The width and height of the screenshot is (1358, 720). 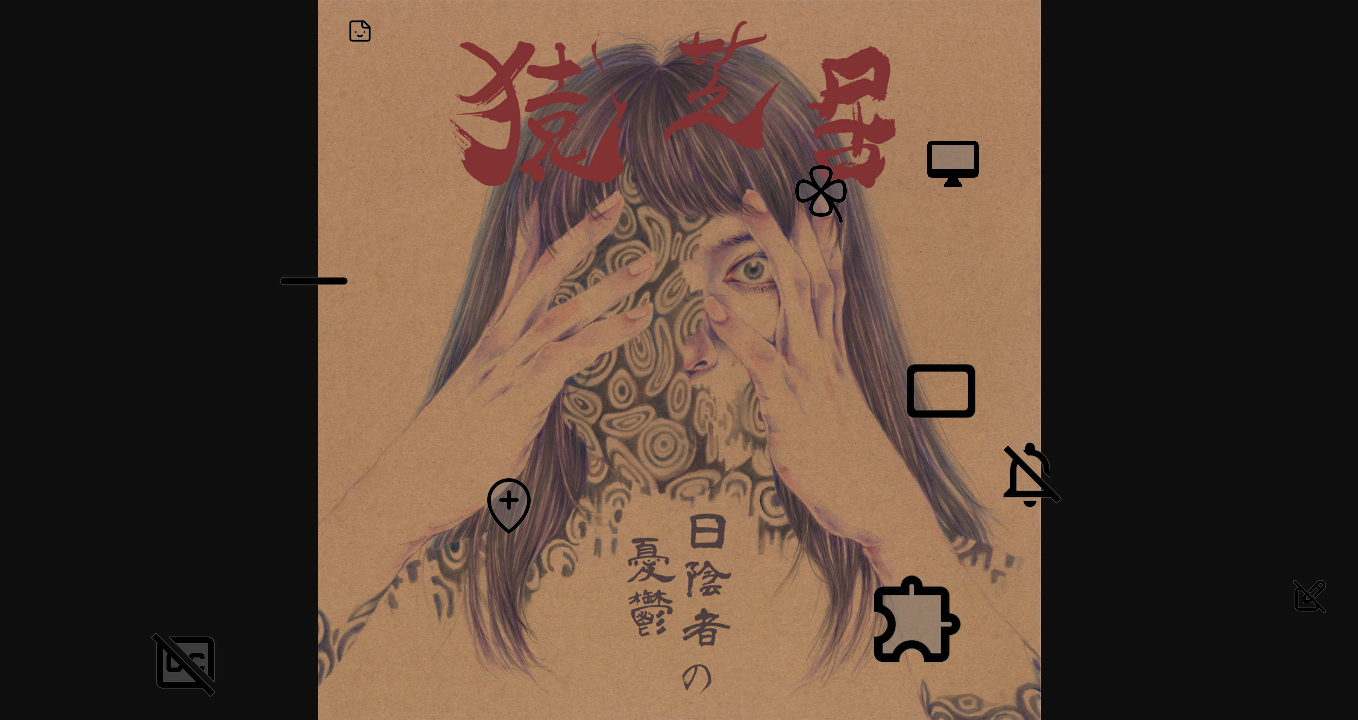 What do you see at coordinates (953, 164) in the screenshot?
I see `switch to desktop view` at bounding box center [953, 164].